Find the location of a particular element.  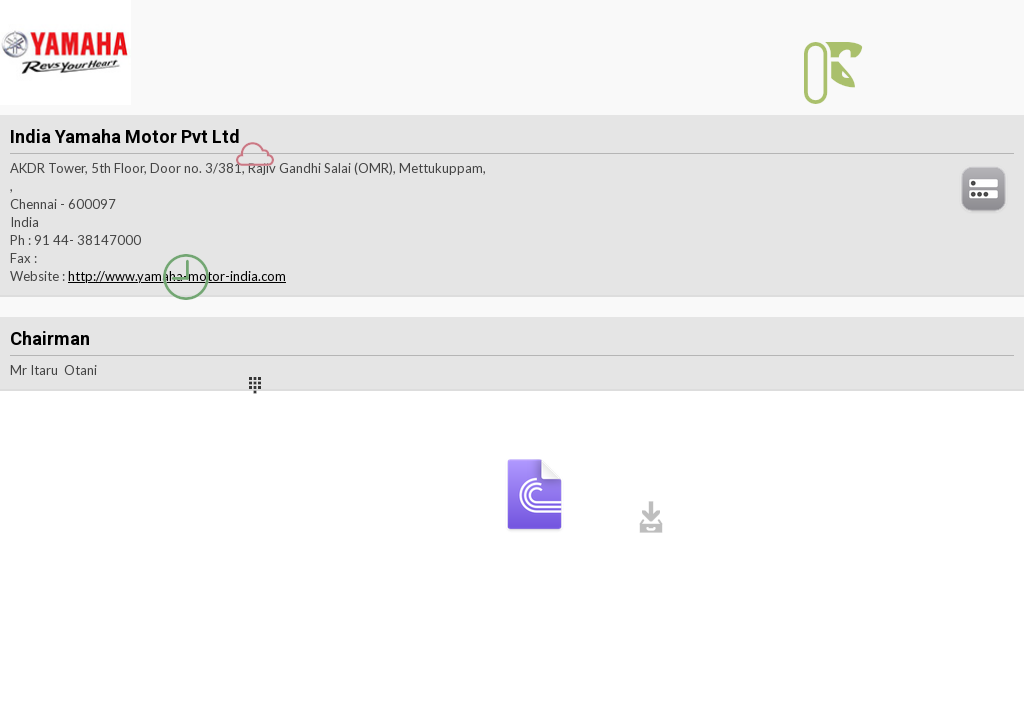

access login and authentication settings is located at coordinates (983, 189).